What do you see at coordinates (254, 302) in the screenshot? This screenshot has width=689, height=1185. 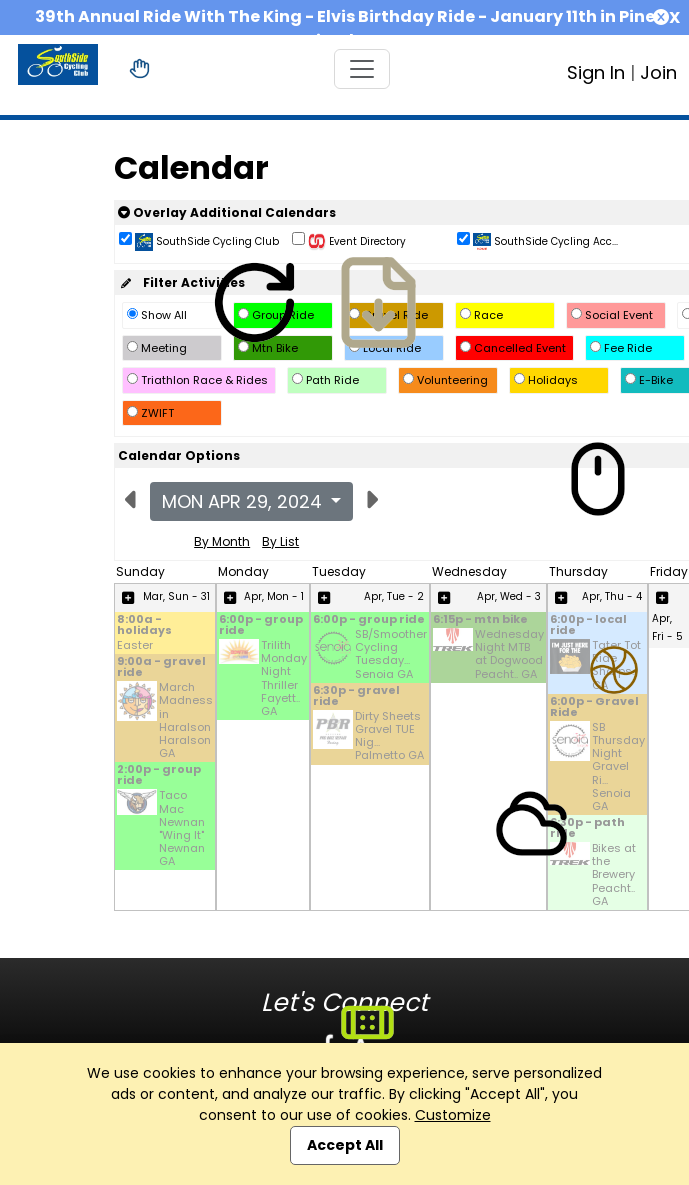 I see `redo or repeat the last action` at bounding box center [254, 302].